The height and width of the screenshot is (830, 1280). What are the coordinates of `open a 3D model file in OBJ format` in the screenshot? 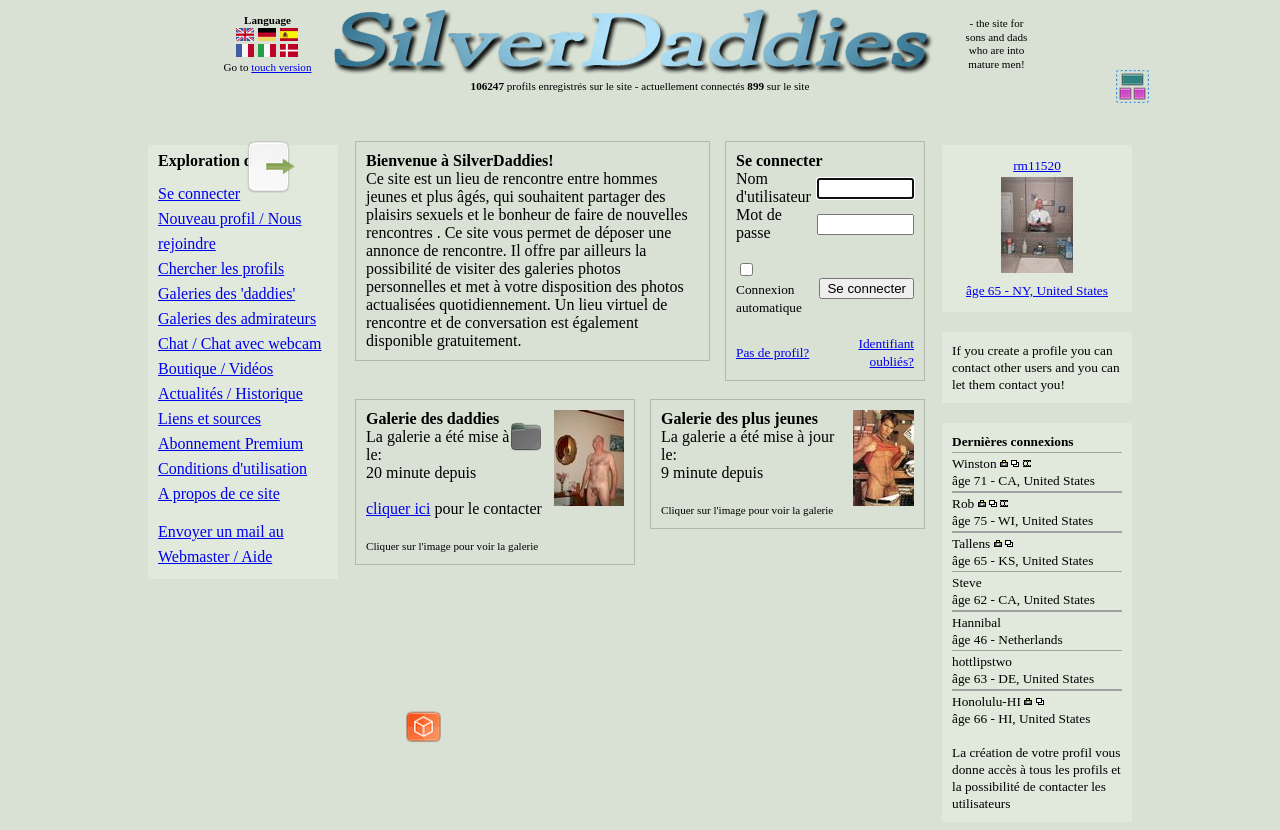 It's located at (423, 725).